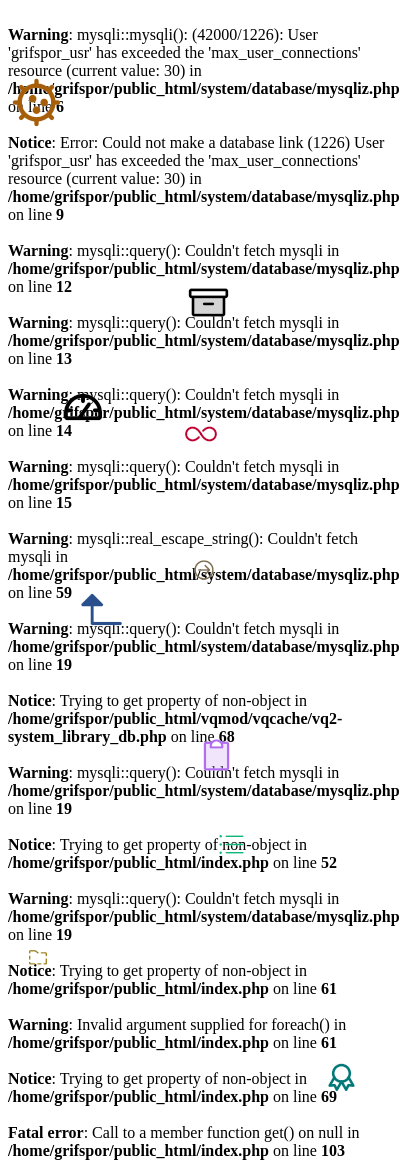 Image resolution: width=400 pixels, height=1168 pixels. What do you see at coordinates (201, 434) in the screenshot?
I see `toggle infinite loop or repeat mode` at bounding box center [201, 434].